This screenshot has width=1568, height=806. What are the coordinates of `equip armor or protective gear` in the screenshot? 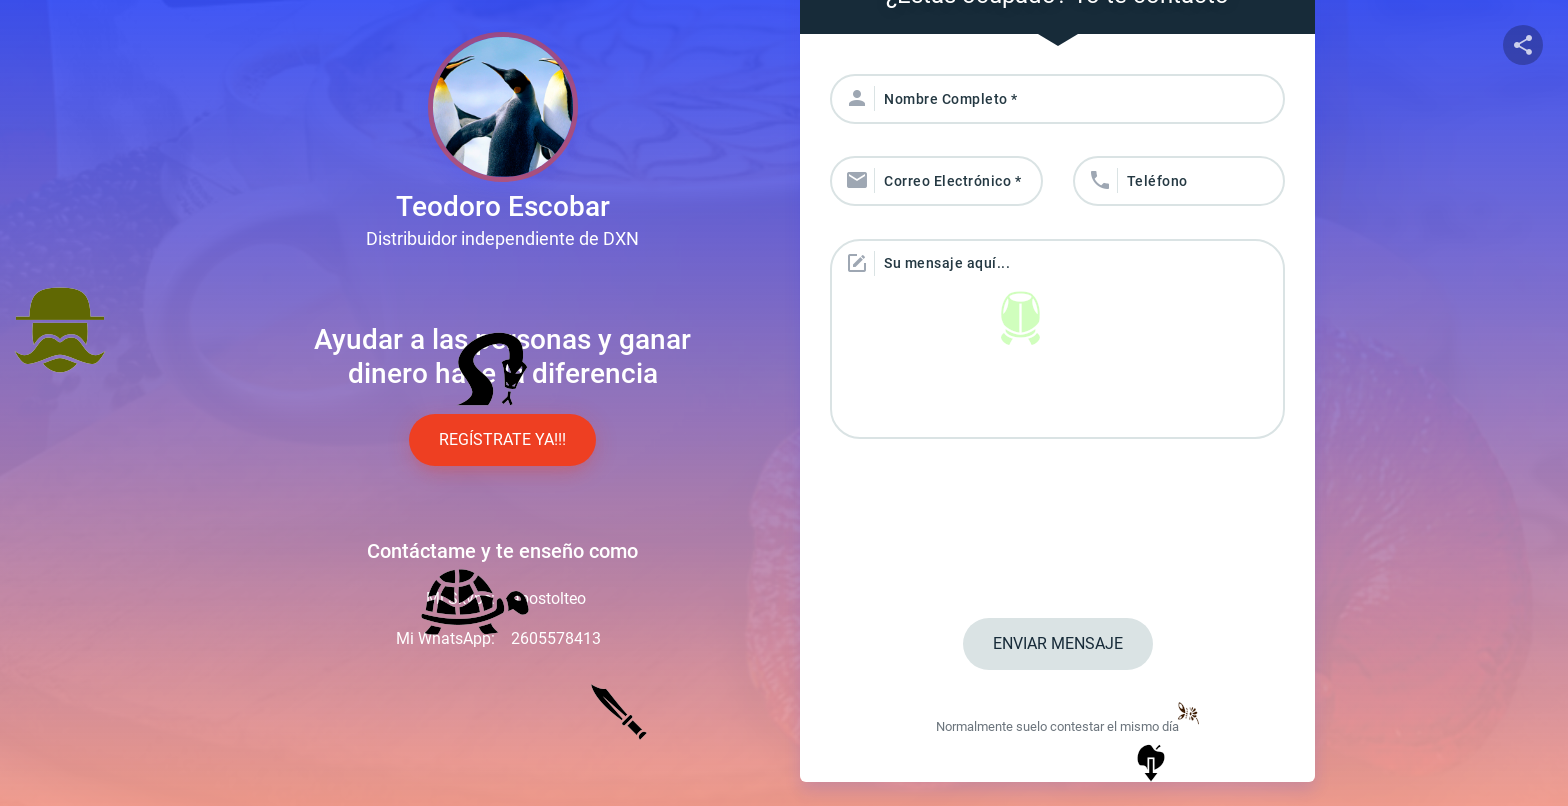 It's located at (1020, 318).